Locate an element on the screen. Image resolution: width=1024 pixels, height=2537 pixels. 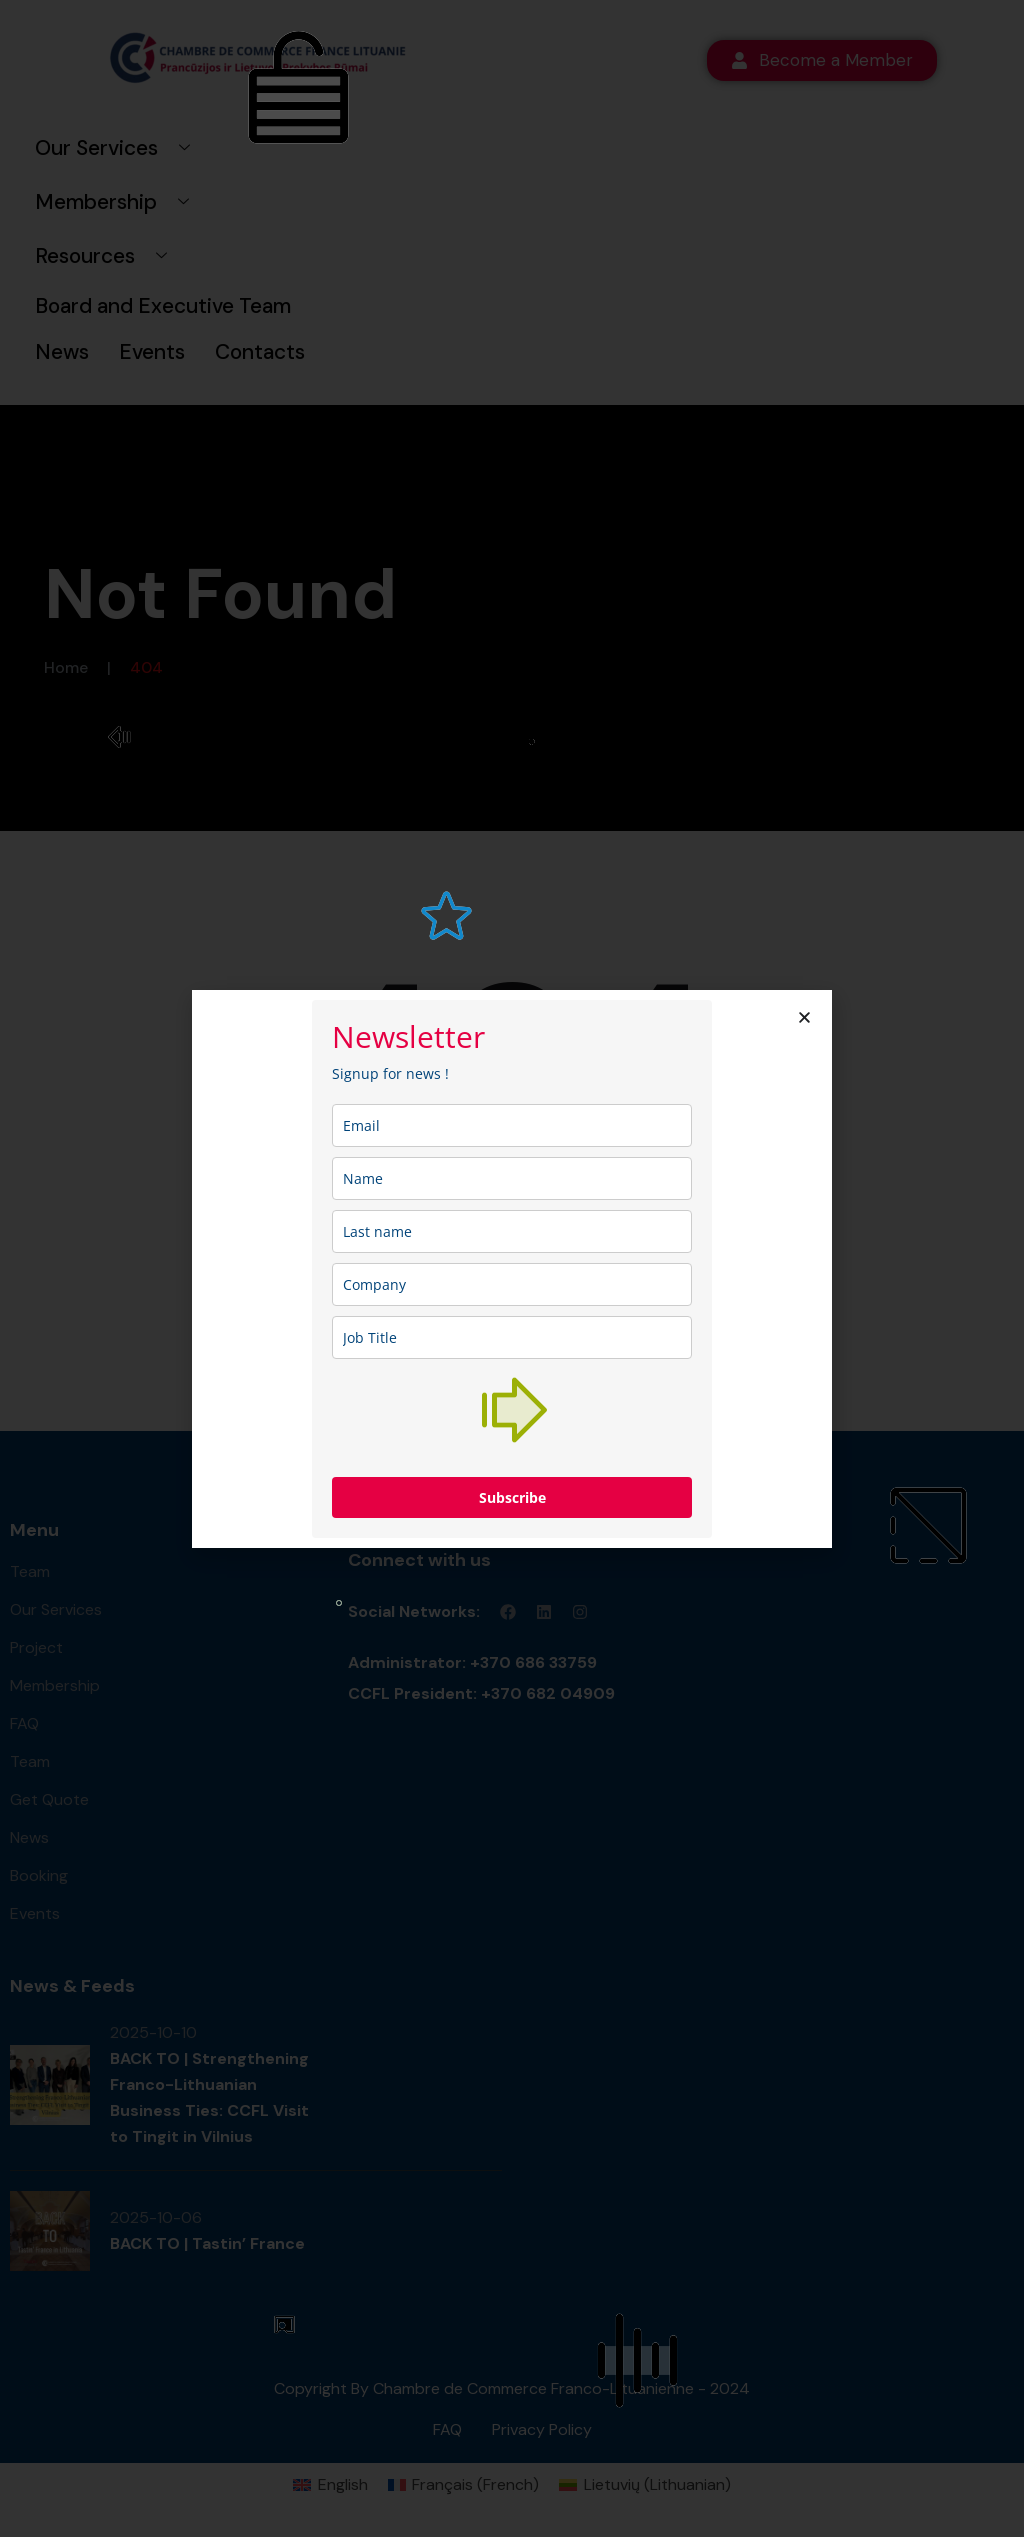
indicates an unlocked or unsecured state is located at coordinates (298, 93).